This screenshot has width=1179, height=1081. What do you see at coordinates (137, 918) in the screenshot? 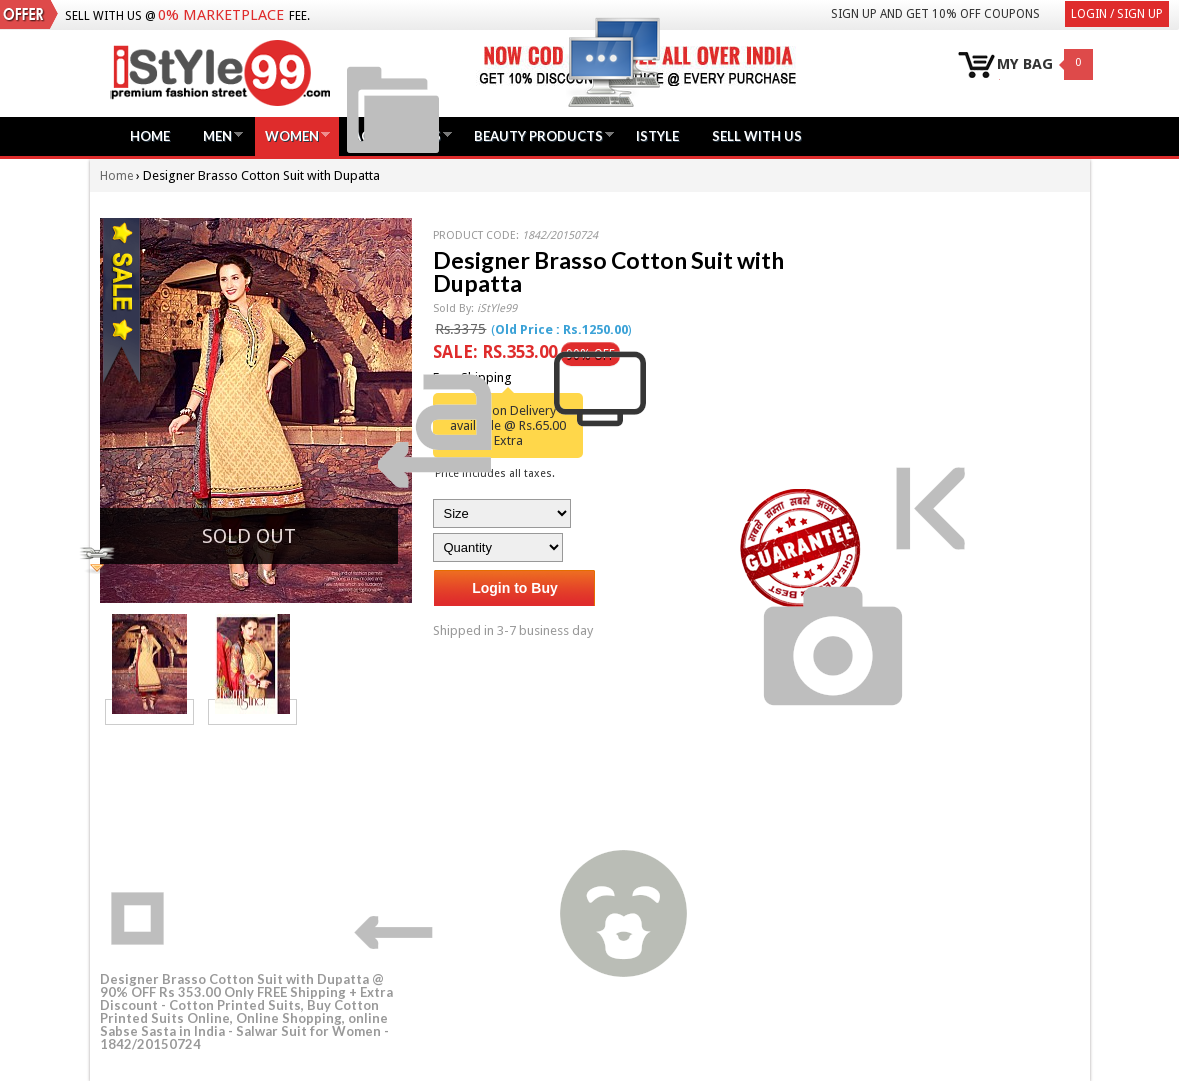
I see `maximize the current window to full screen` at bounding box center [137, 918].